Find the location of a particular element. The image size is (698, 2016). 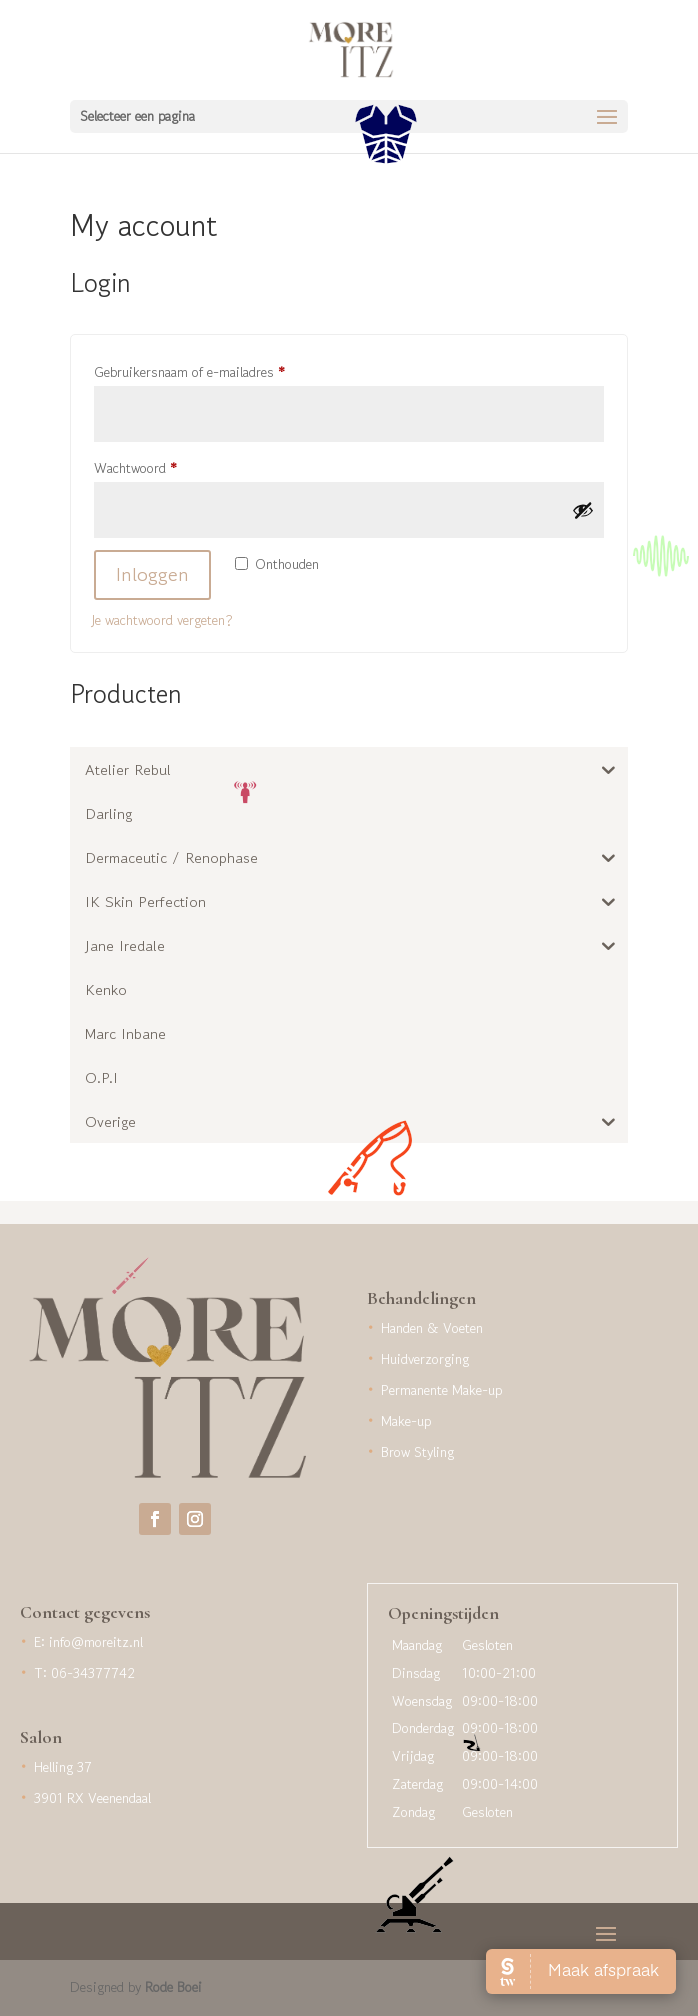

anti-aircraft gun unit or defense structure in a strategy game is located at coordinates (414, 1894).